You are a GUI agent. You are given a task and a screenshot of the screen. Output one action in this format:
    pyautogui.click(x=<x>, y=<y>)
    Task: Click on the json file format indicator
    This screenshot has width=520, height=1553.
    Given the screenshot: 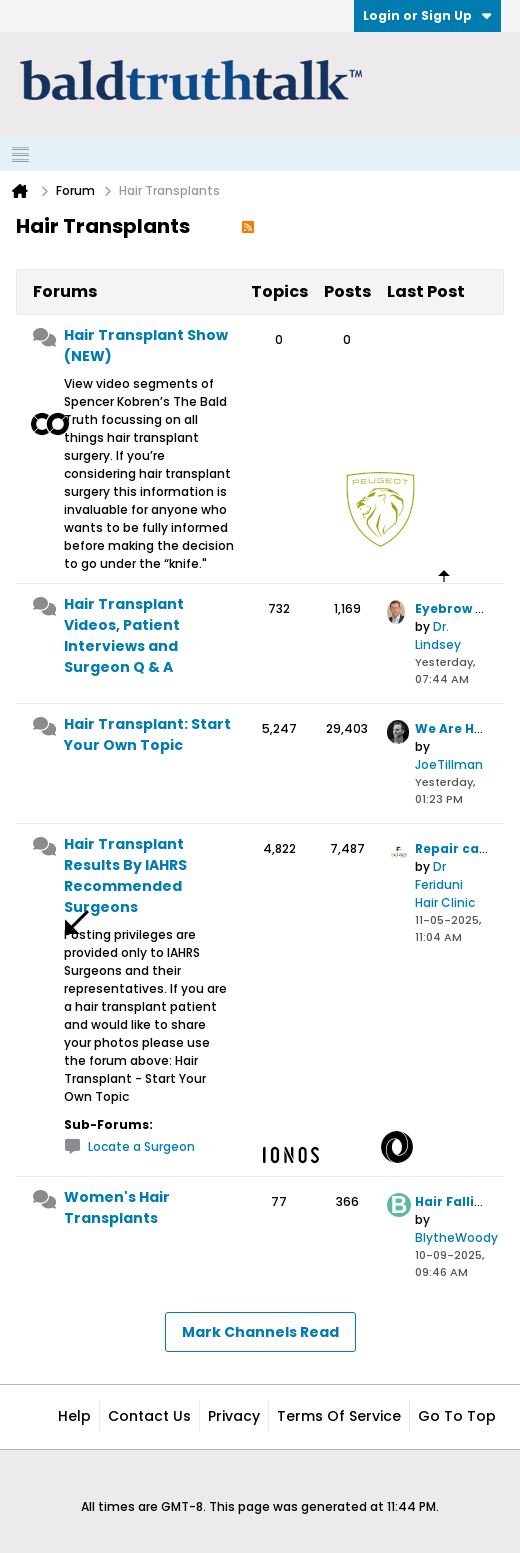 What is the action you would take?
    pyautogui.click(x=397, y=1147)
    